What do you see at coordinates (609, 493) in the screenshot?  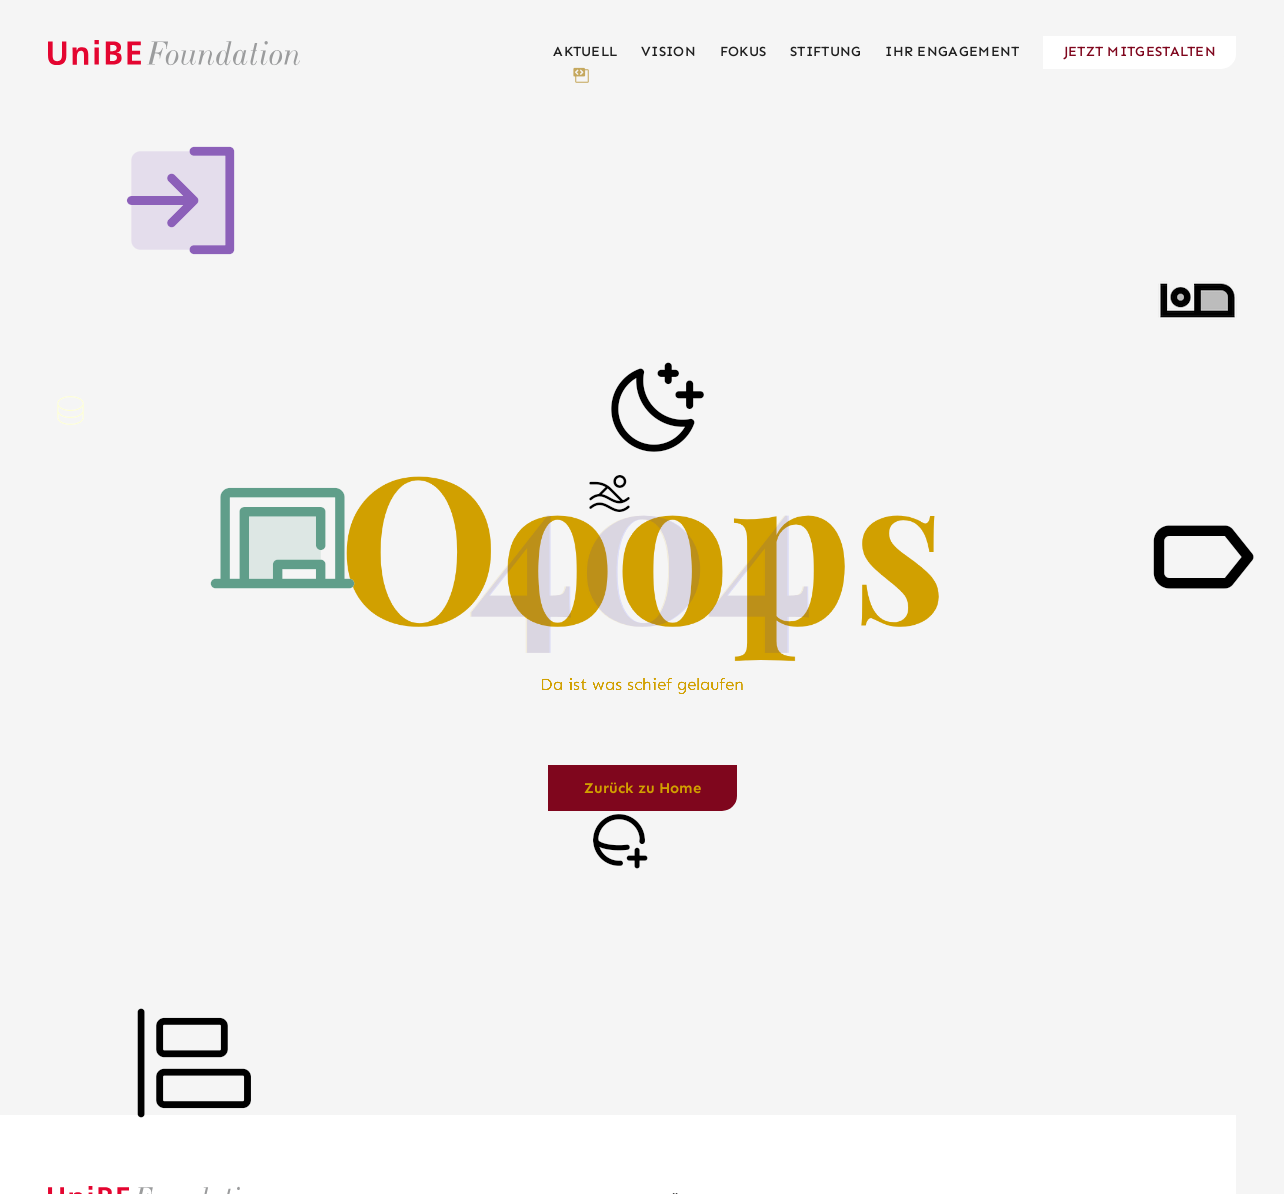 I see `access swimming or aquatic activities` at bounding box center [609, 493].